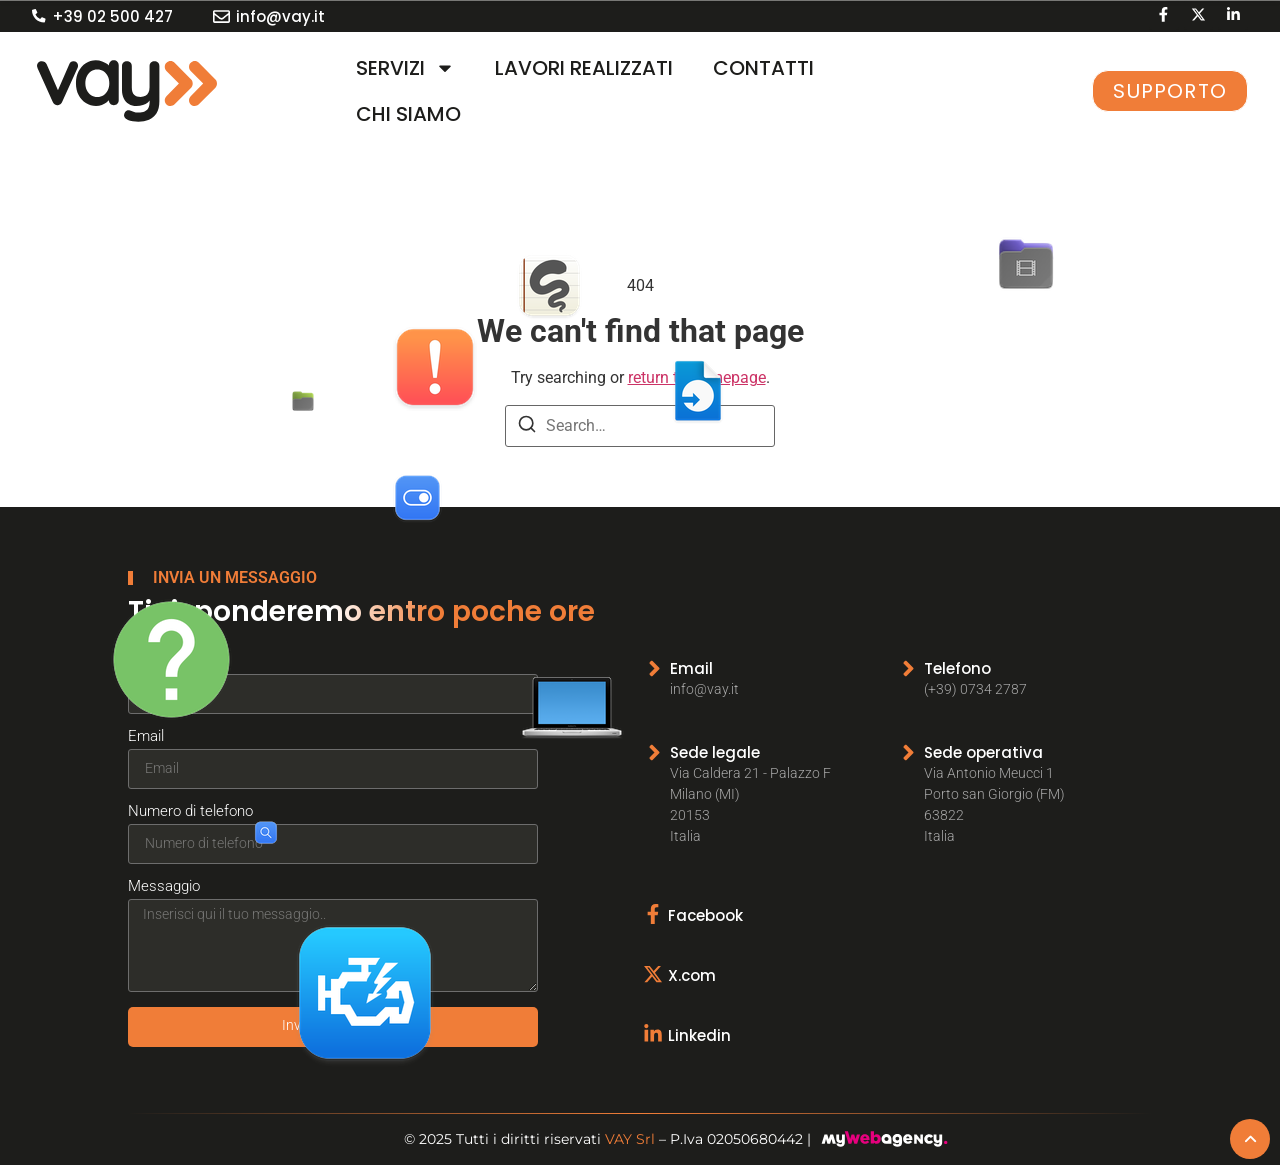 Image resolution: width=1280 pixels, height=1169 pixels. Describe the element at coordinates (171, 659) in the screenshot. I see `indicates unknown or unrecognized file status` at that location.